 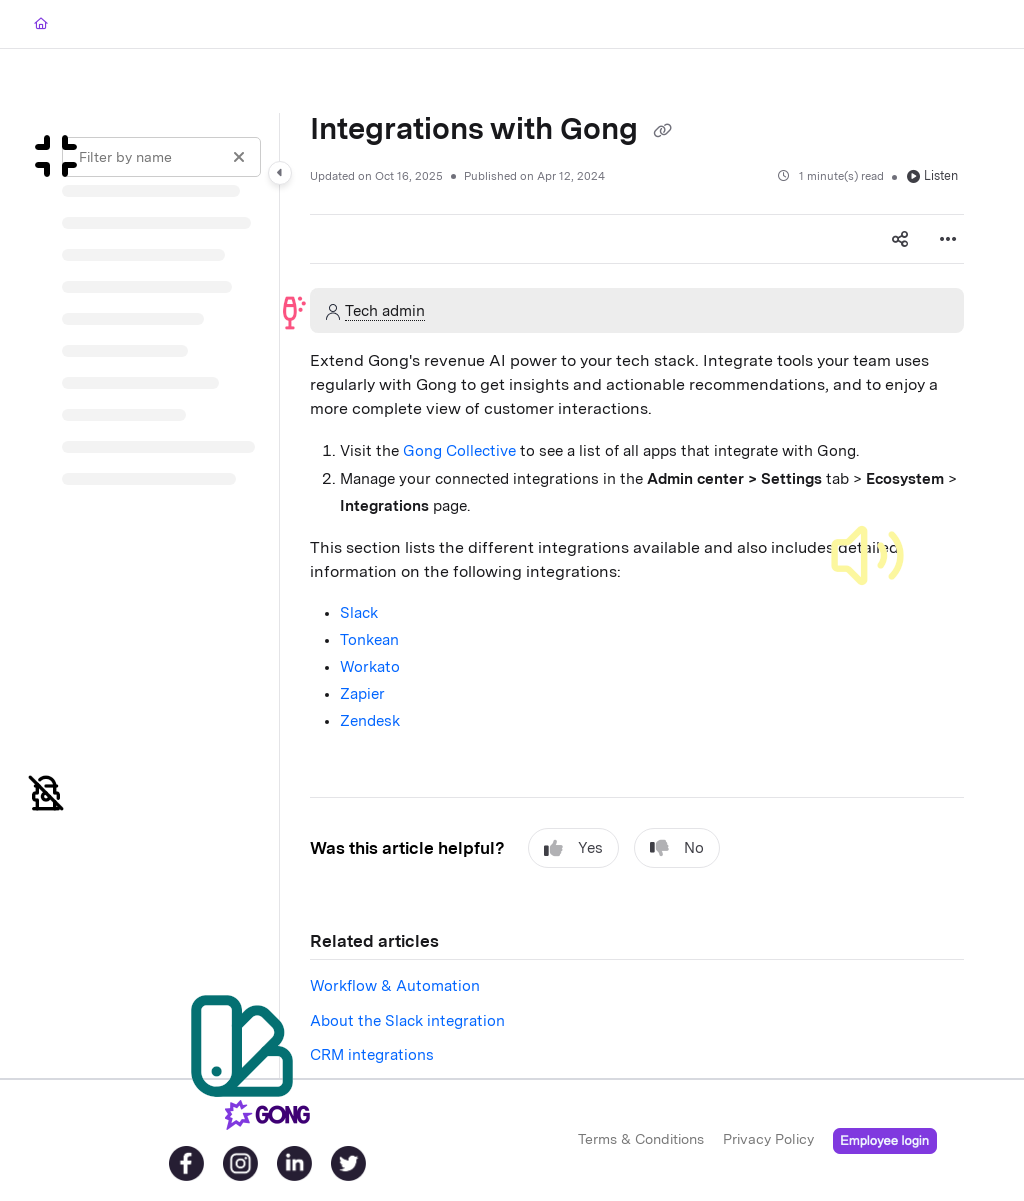 What do you see at coordinates (867, 555) in the screenshot?
I see `adjust audio volume level` at bounding box center [867, 555].